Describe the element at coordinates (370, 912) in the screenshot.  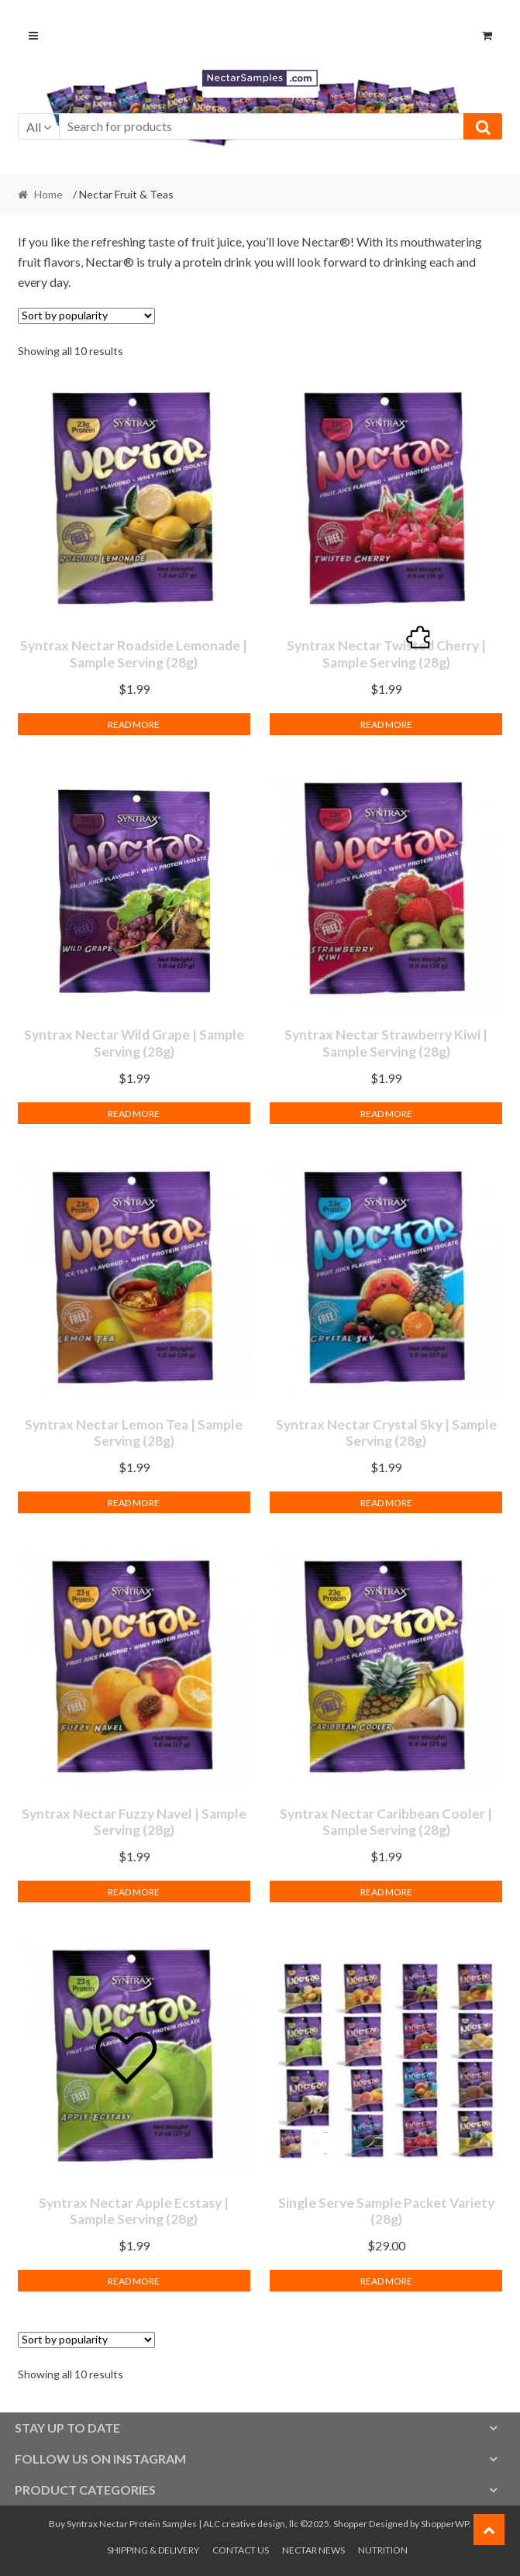
I see `indicates step 5 in a multi-step process` at that location.